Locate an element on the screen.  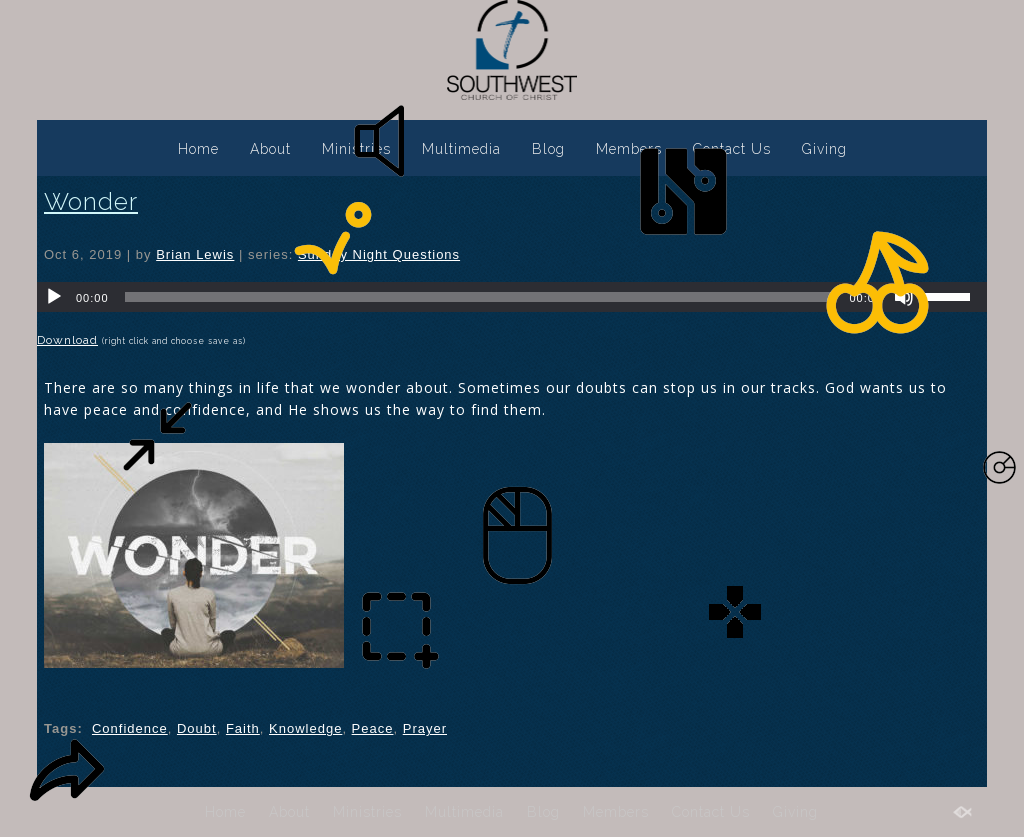
bounce or redirect content to the right is located at coordinates (333, 236).